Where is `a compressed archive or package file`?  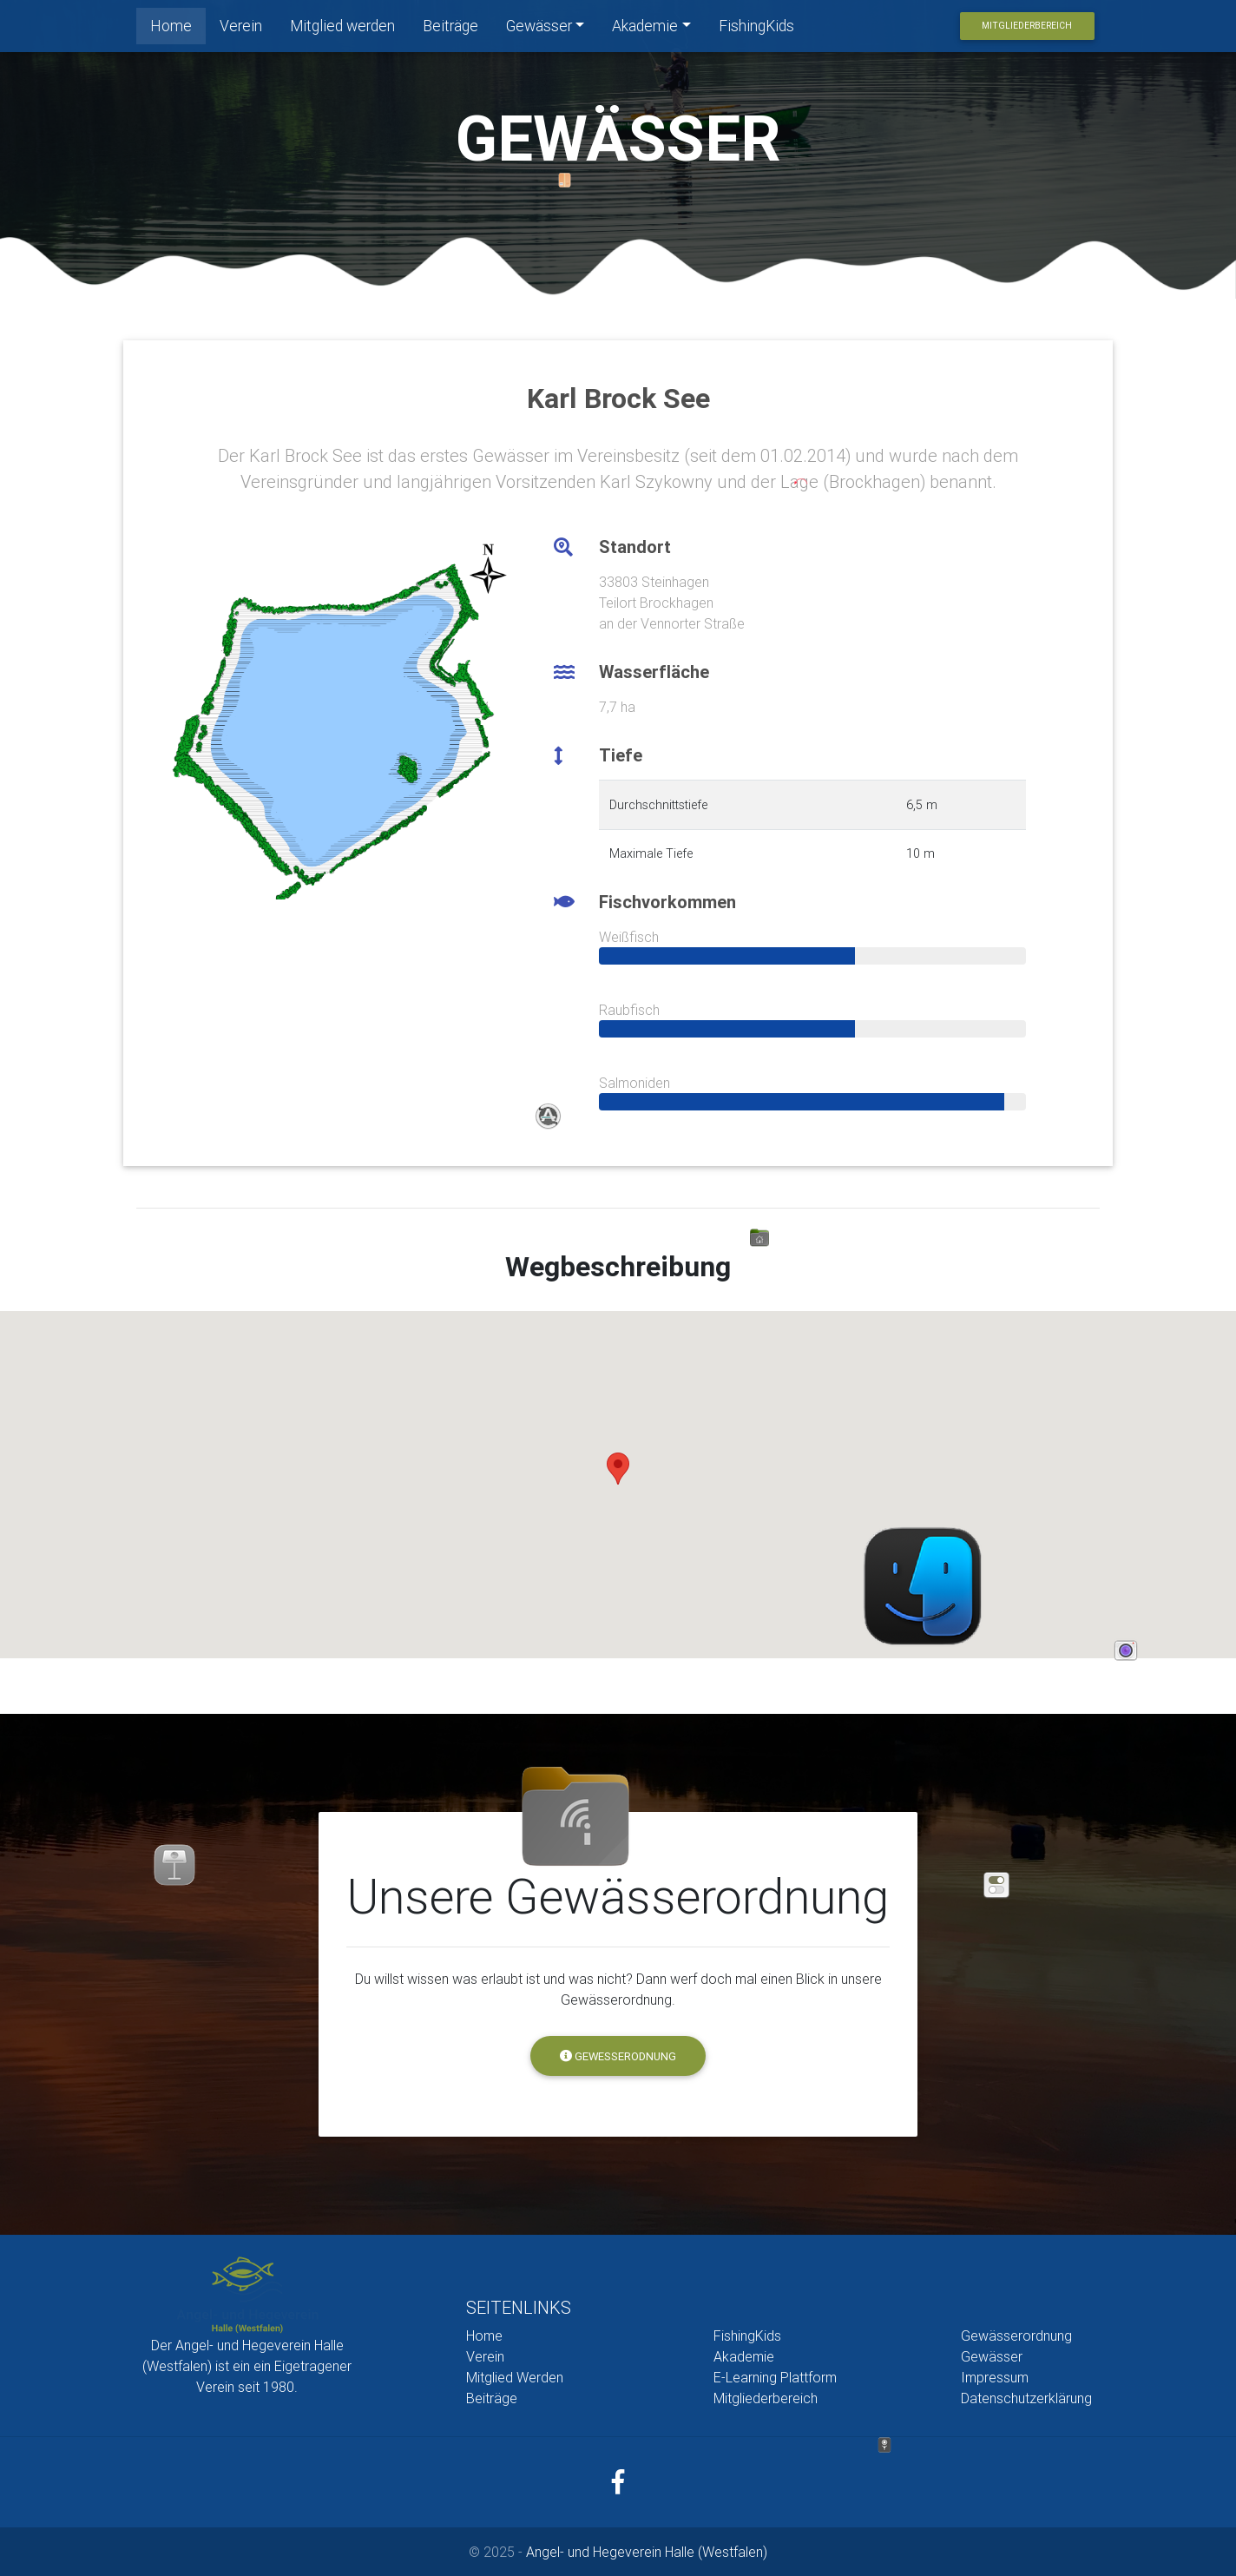 a compressed archive or package file is located at coordinates (564, 180).